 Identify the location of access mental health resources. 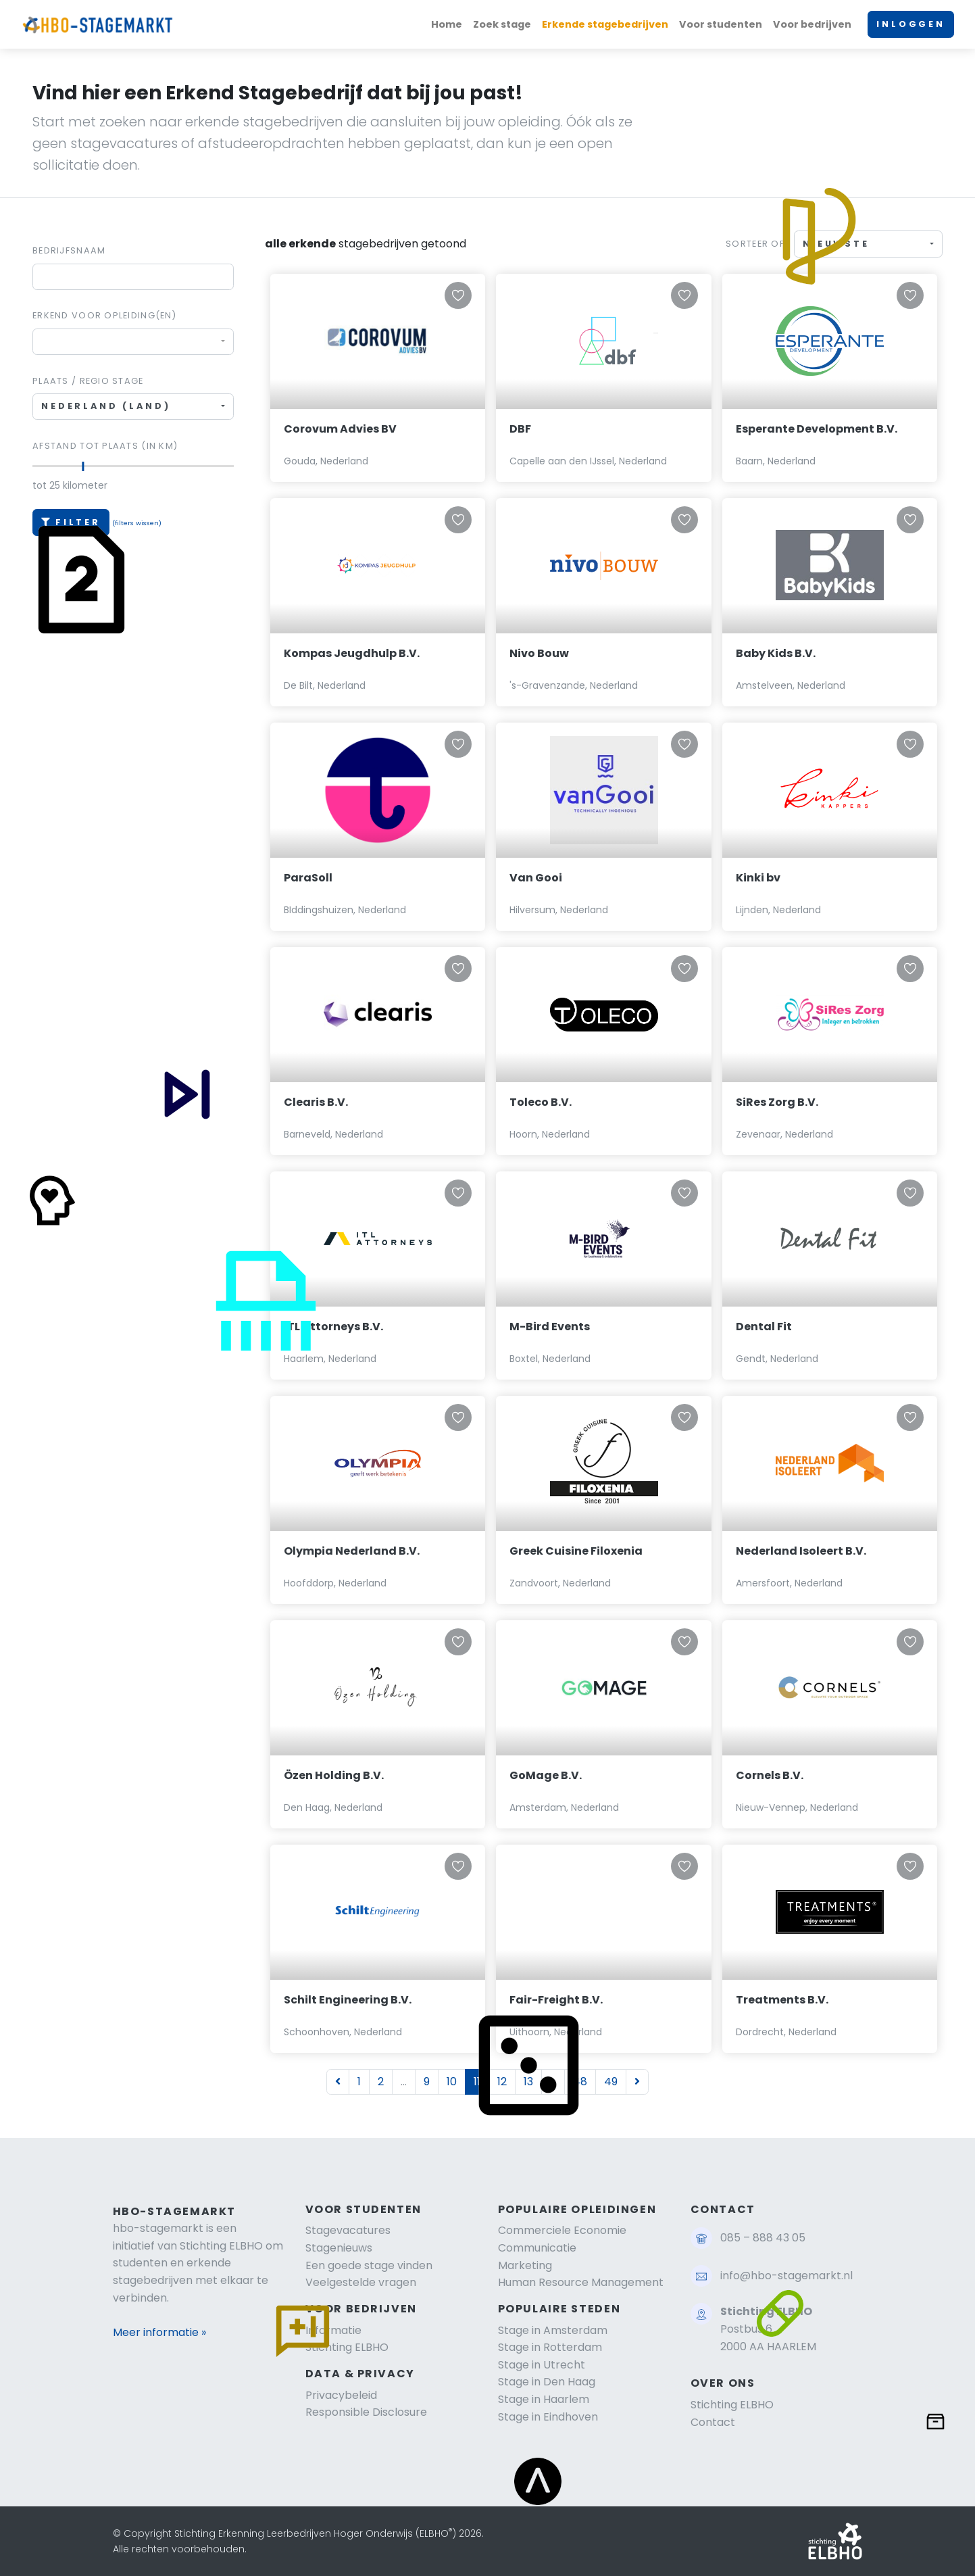
(52, 1200).